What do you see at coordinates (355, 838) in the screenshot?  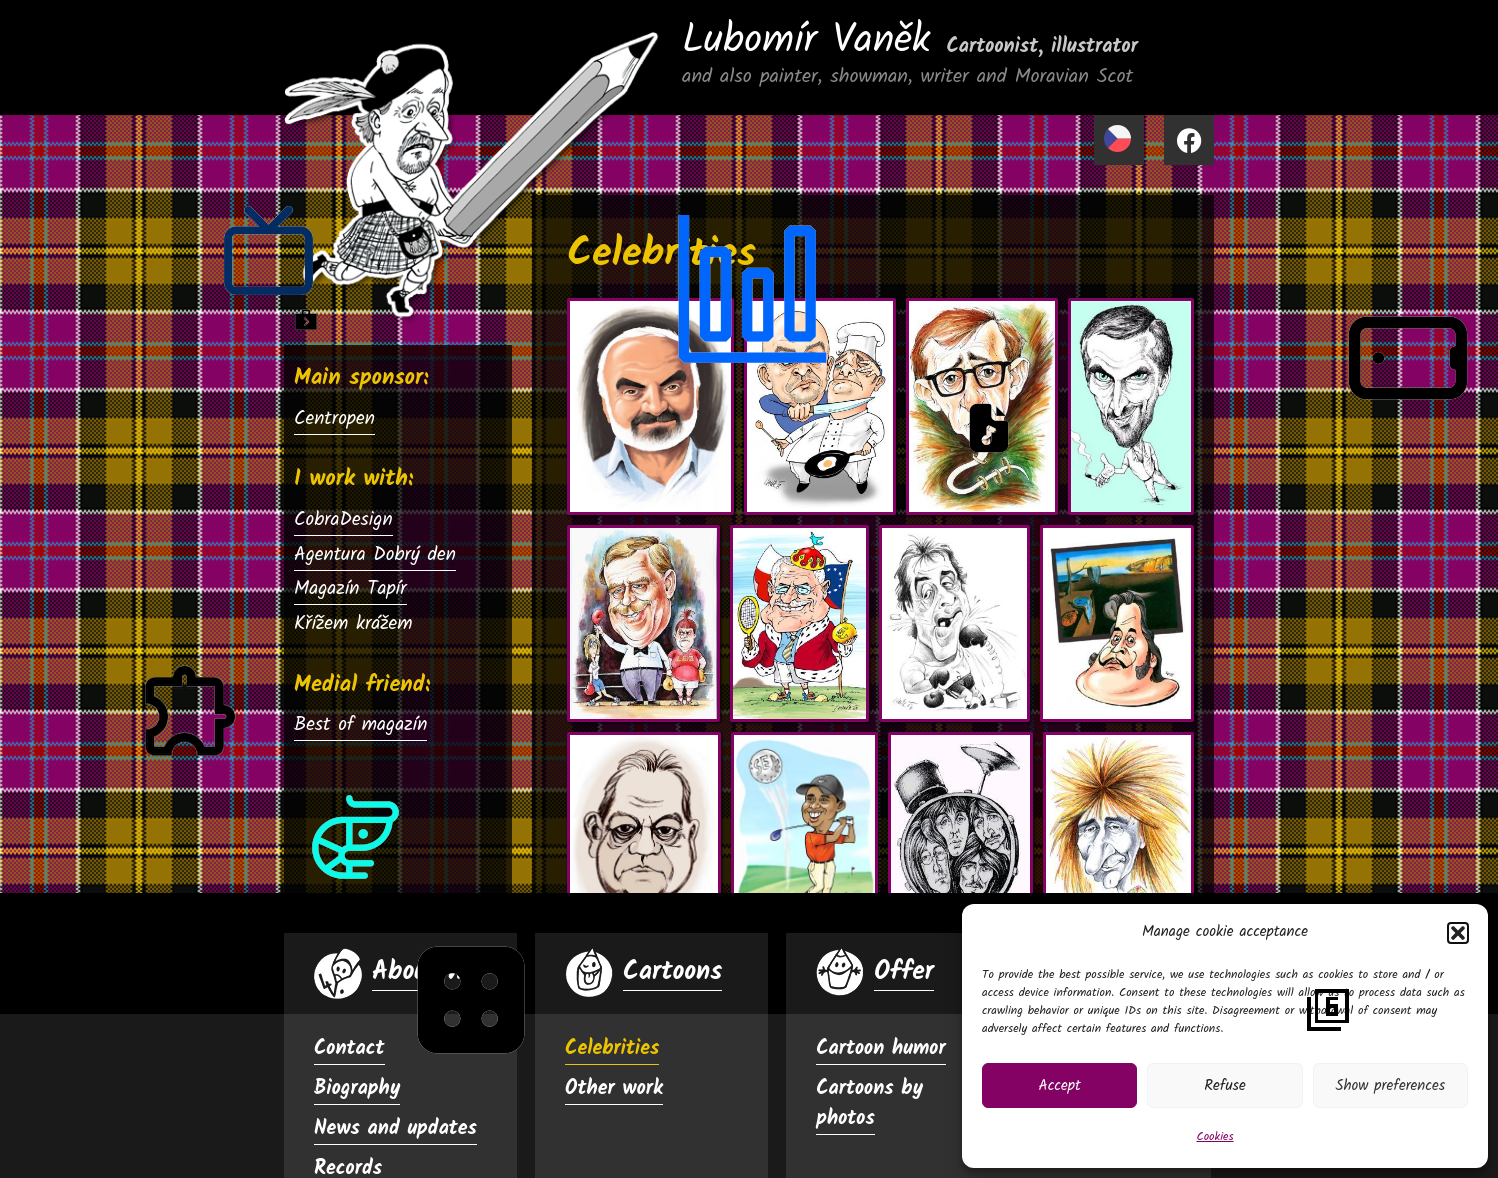 I see `indicates seafood or shellfish menu category` at bounding box center [355, 838].